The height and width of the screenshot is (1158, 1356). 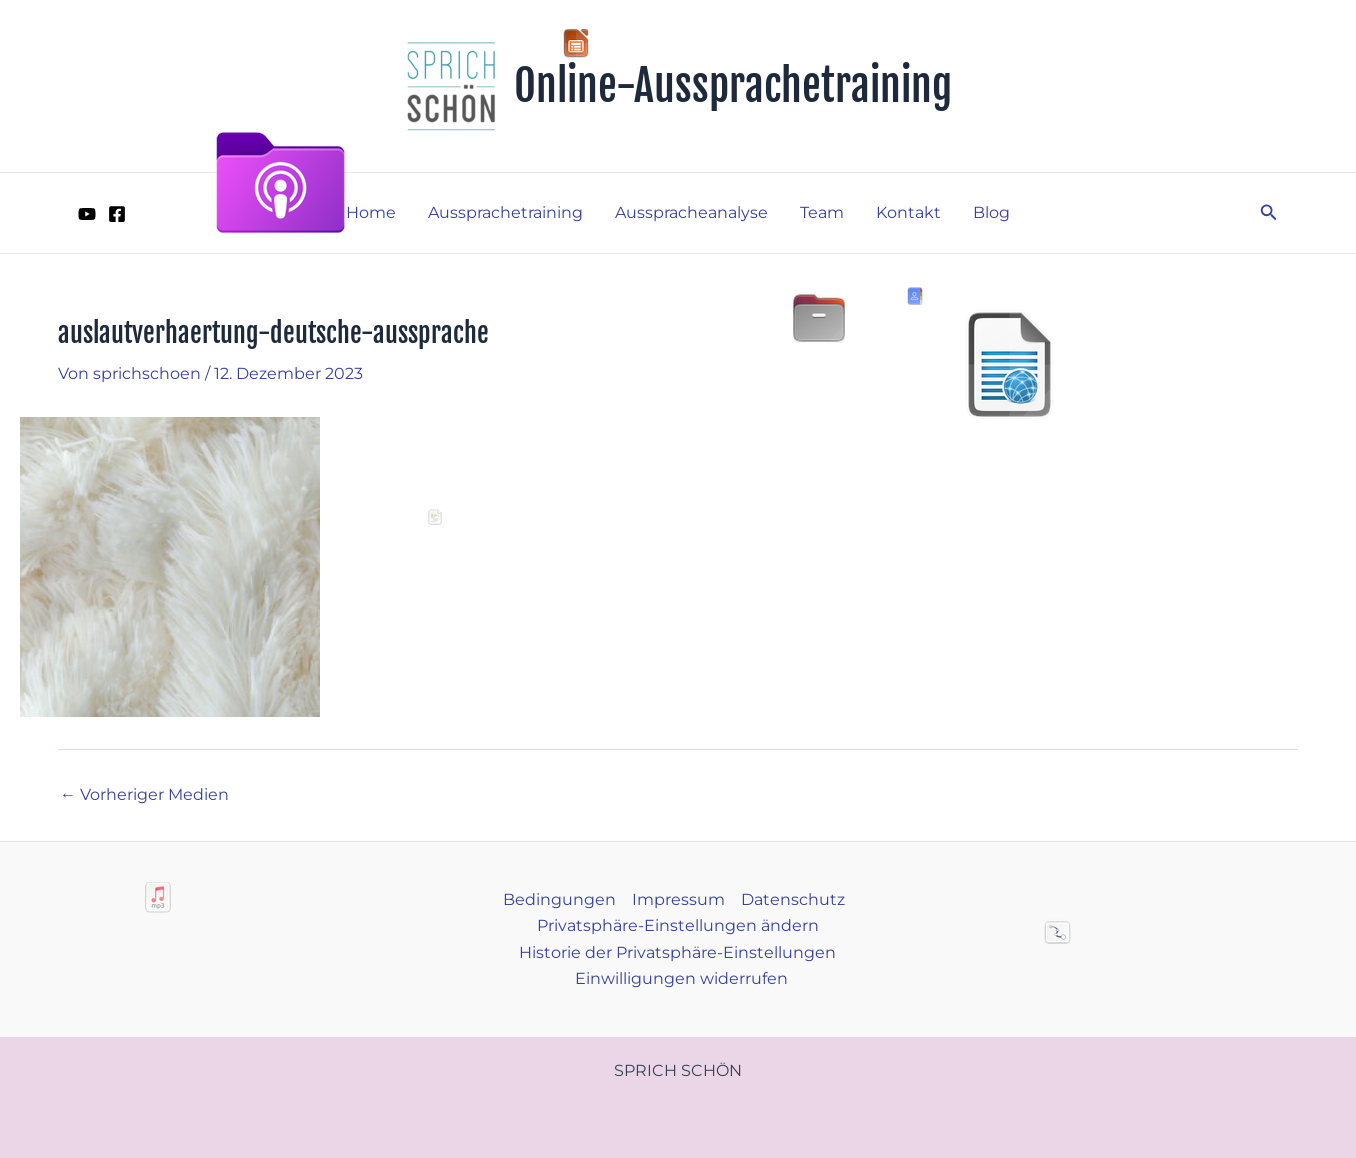 What do you see at coordinates (435, 517) in the screenshot?
I see `cobol source code file` at bounding box center [435, 517].